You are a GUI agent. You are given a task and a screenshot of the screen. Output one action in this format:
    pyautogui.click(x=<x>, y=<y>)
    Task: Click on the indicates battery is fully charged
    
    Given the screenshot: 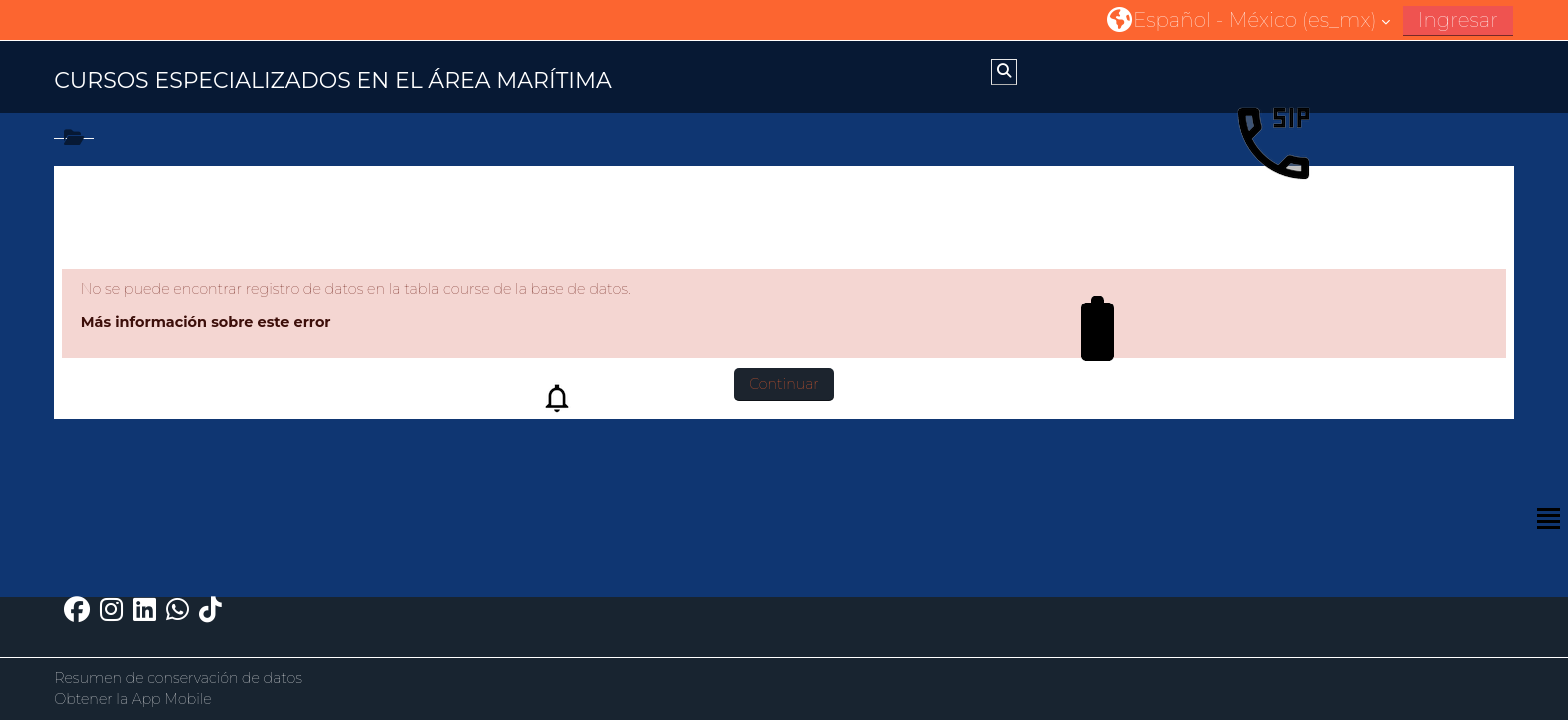 What is the action you would take?
    pyautogui.click(x=1097, y=328)
    